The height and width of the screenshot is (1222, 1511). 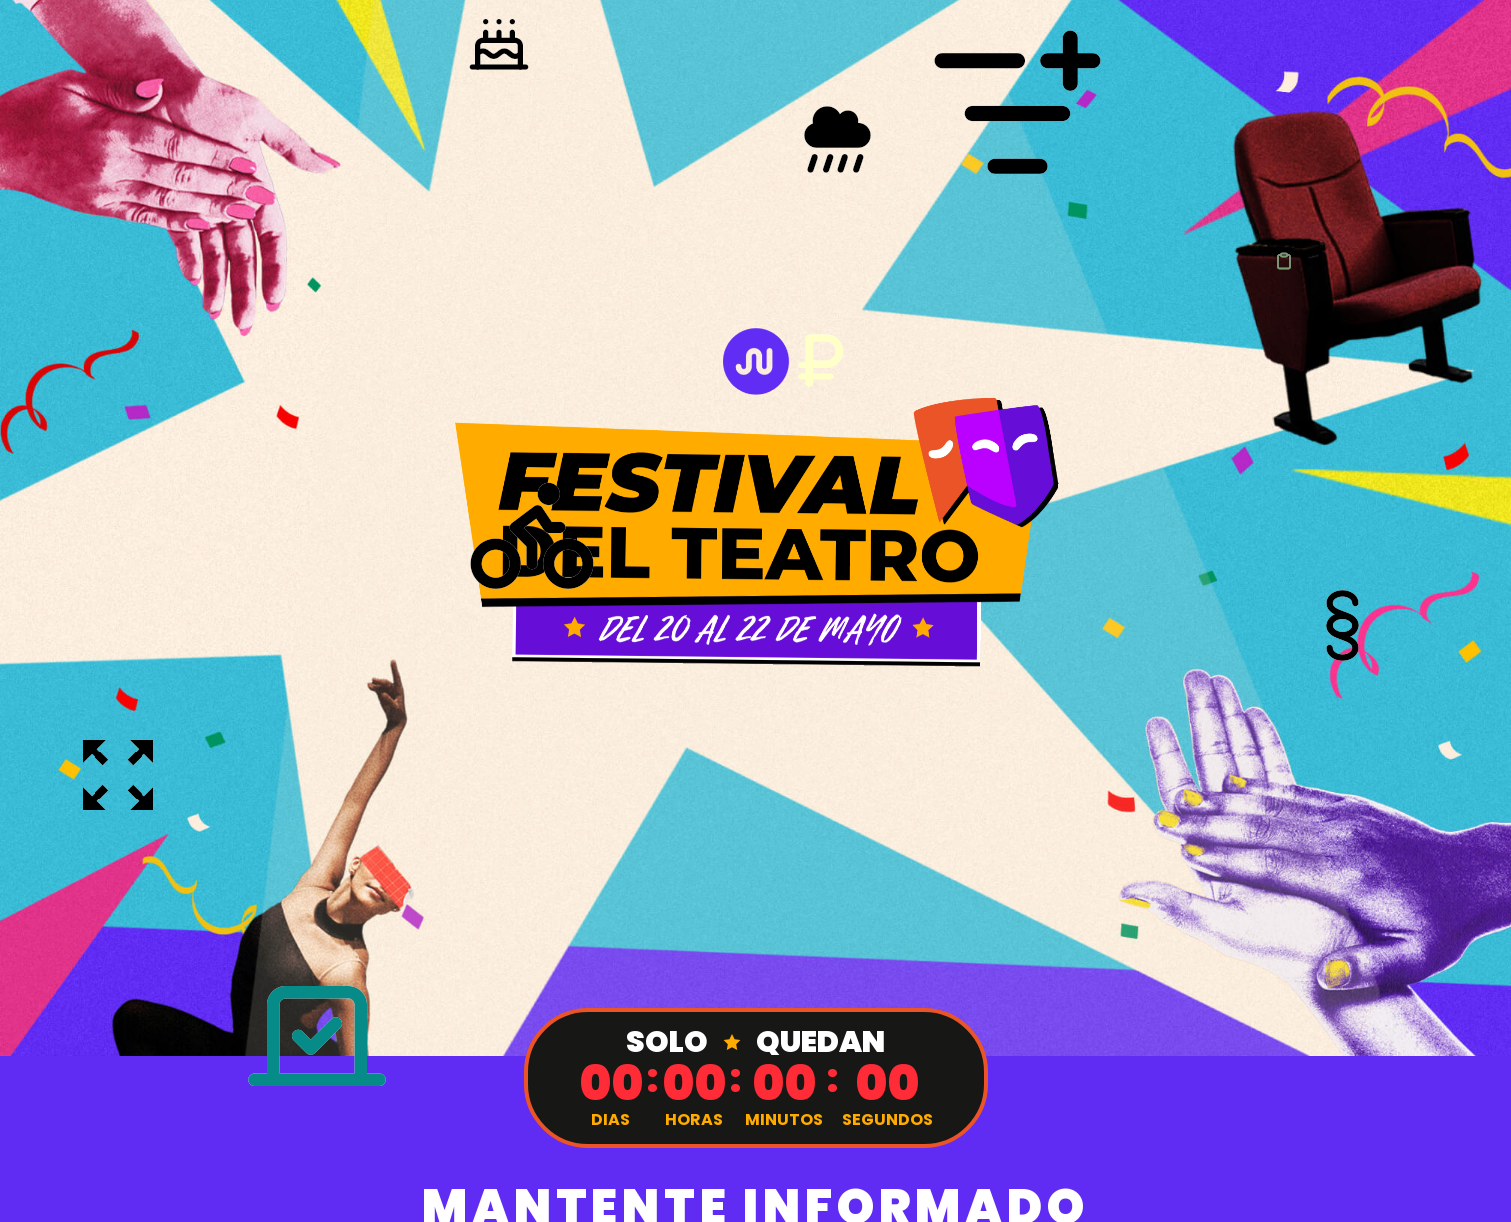 I want to click on indicates a section break or divider in a document, so click(x=1342, y=625).